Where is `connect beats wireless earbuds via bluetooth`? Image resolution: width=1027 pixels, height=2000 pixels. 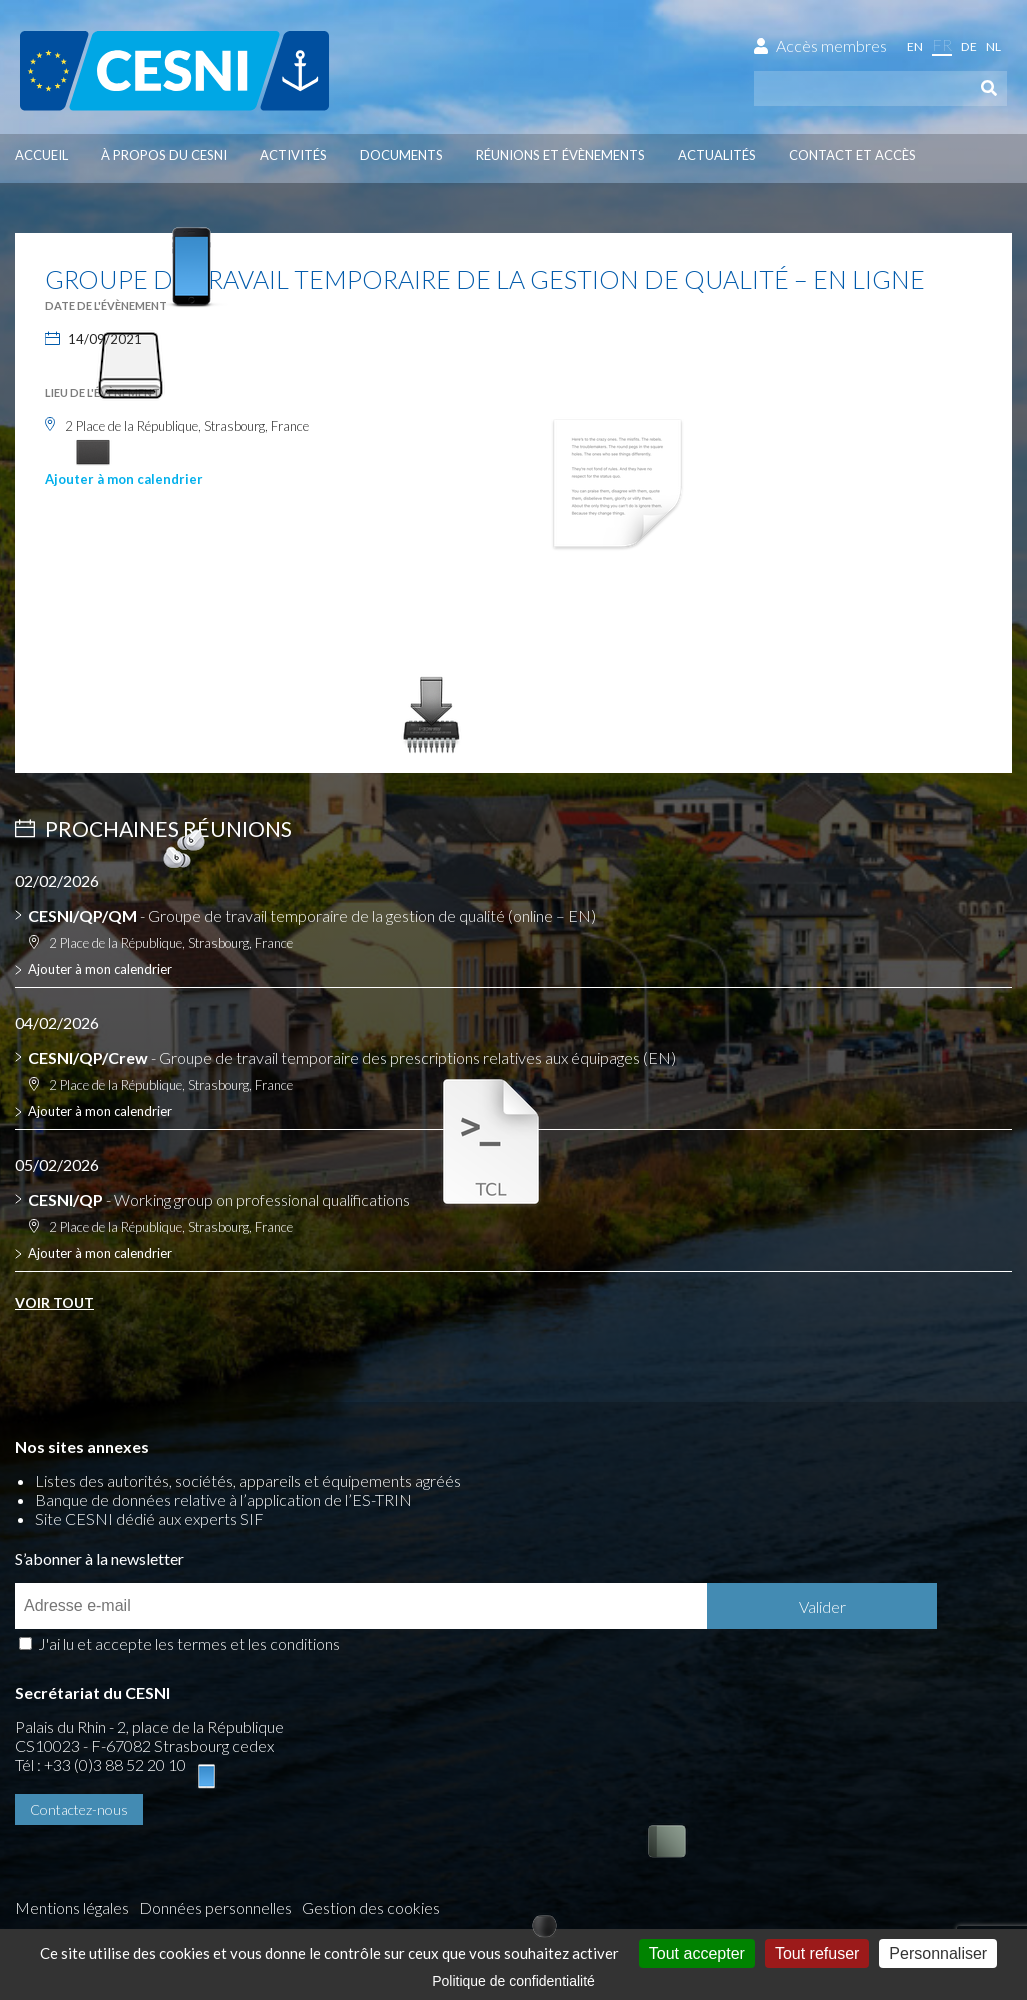 connect beats wireless earbuds via bluetooth is located at coordinates (184, 849).